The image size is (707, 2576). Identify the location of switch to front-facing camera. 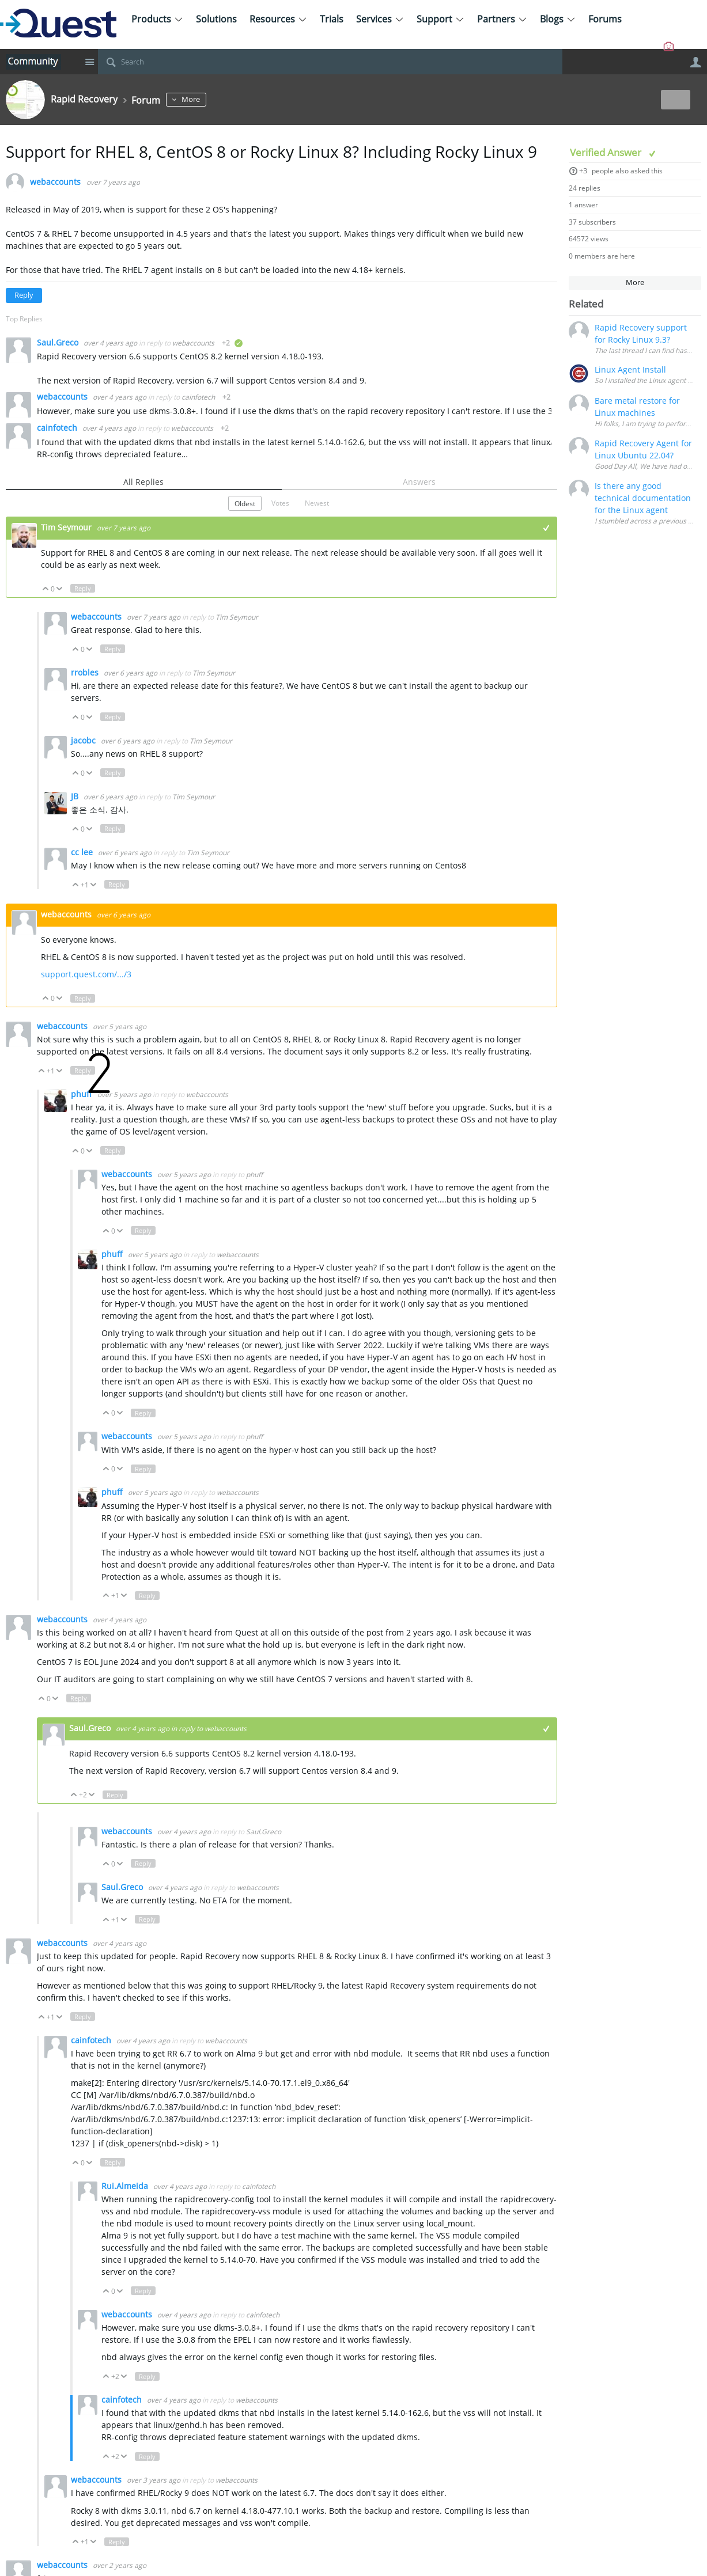
(668, 46).